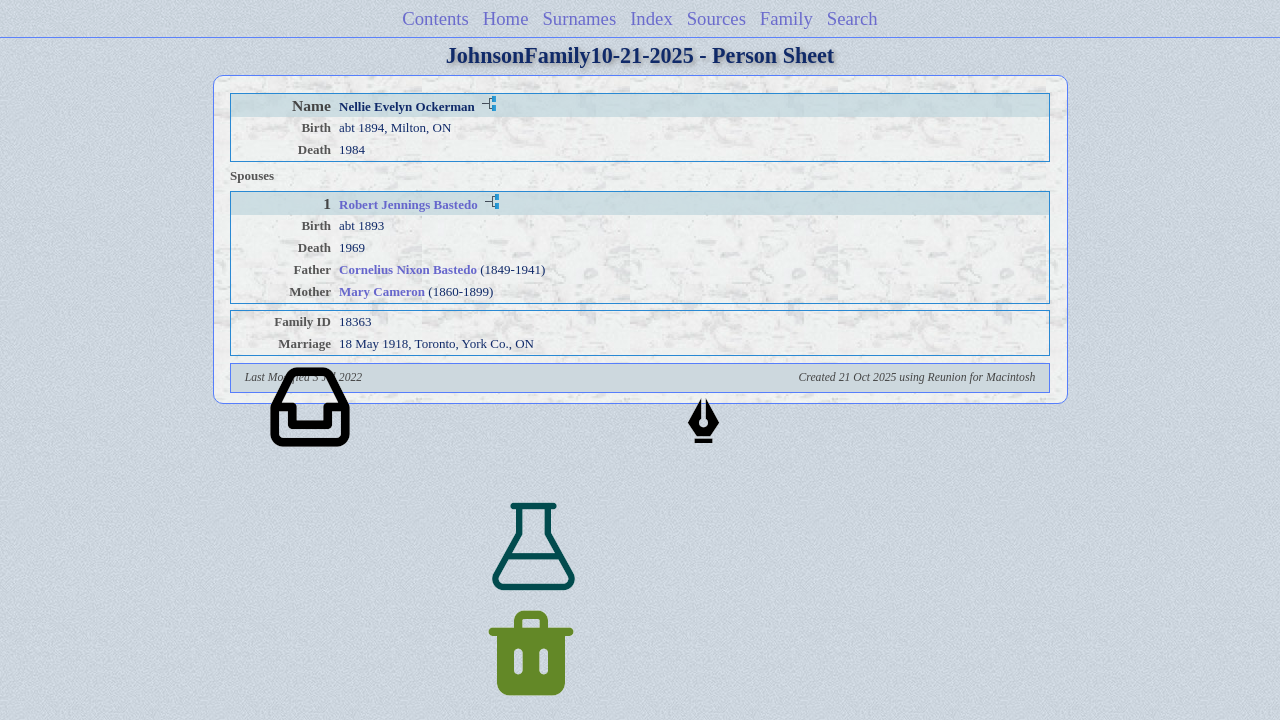  What do you see at coordinates (703, 420) in the screenshot?
I see `access vector drawing tools` at bounding box center [703, 420].